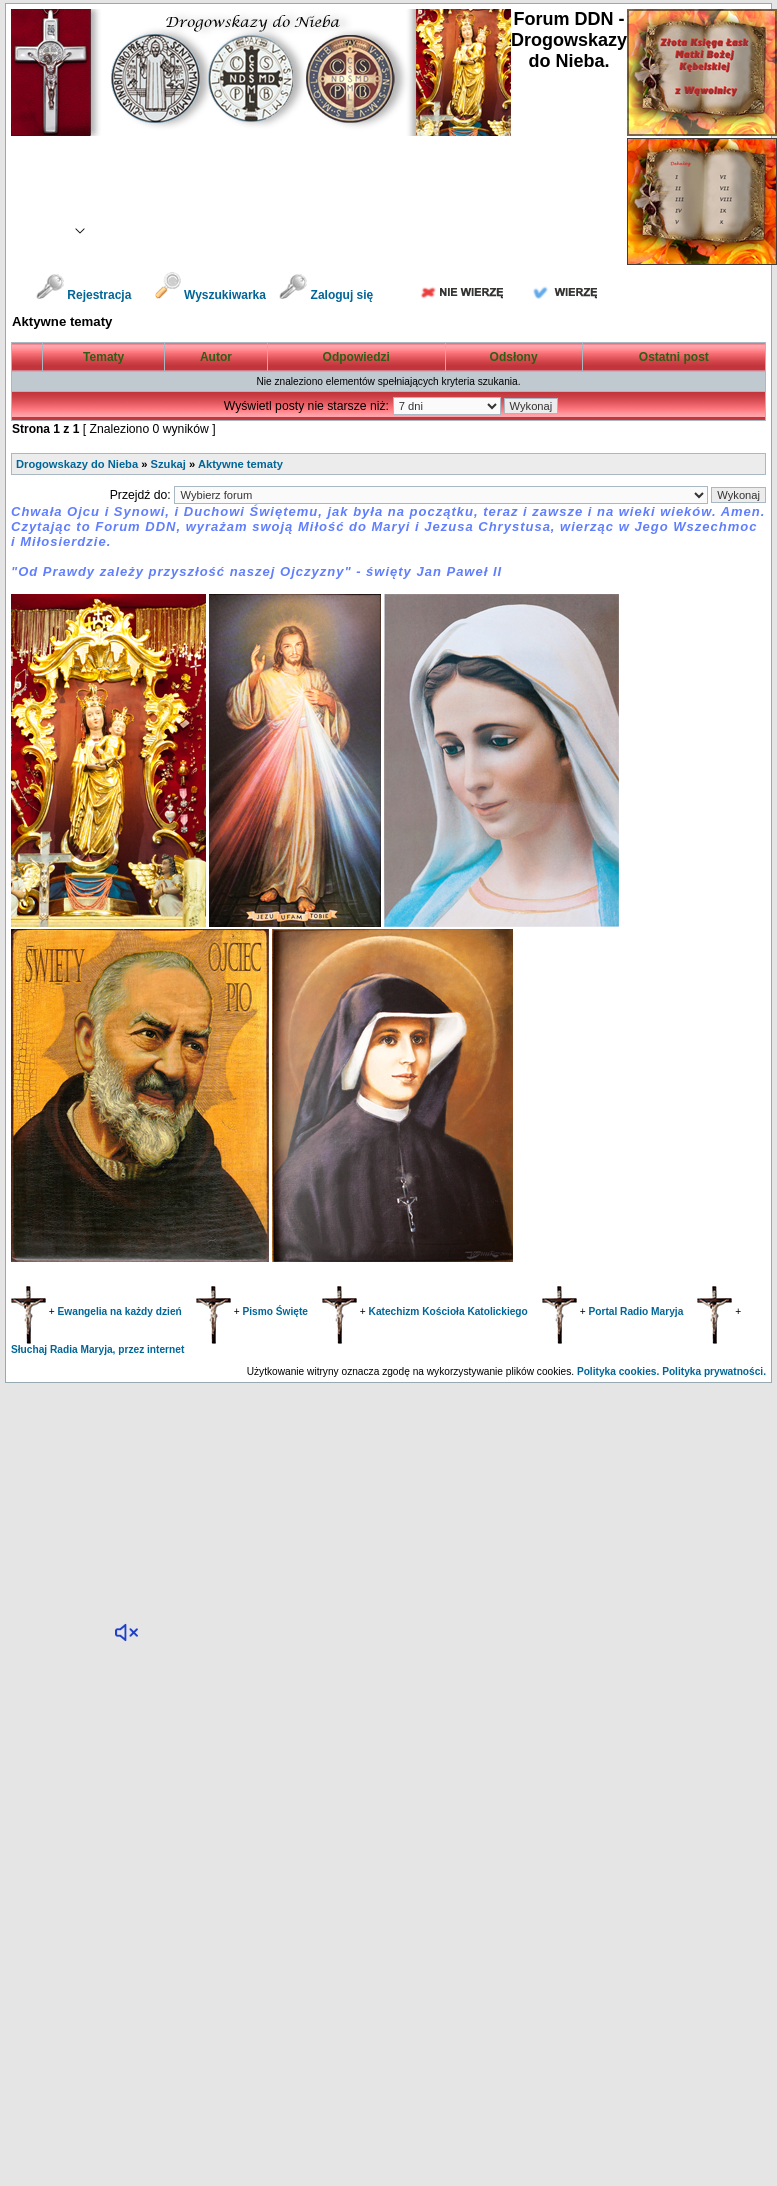  I want to click on expand a dropdown menu or collapsible section, so click(80, 231).